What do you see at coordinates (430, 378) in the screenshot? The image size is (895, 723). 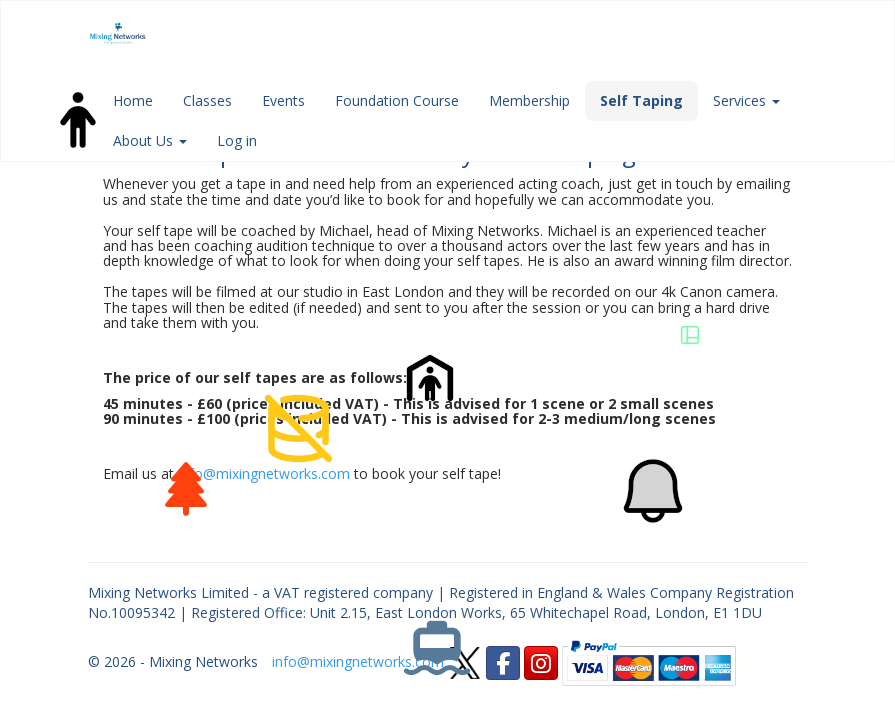 I see `find shelter or emergency housing` at bounding box center [430, 378].